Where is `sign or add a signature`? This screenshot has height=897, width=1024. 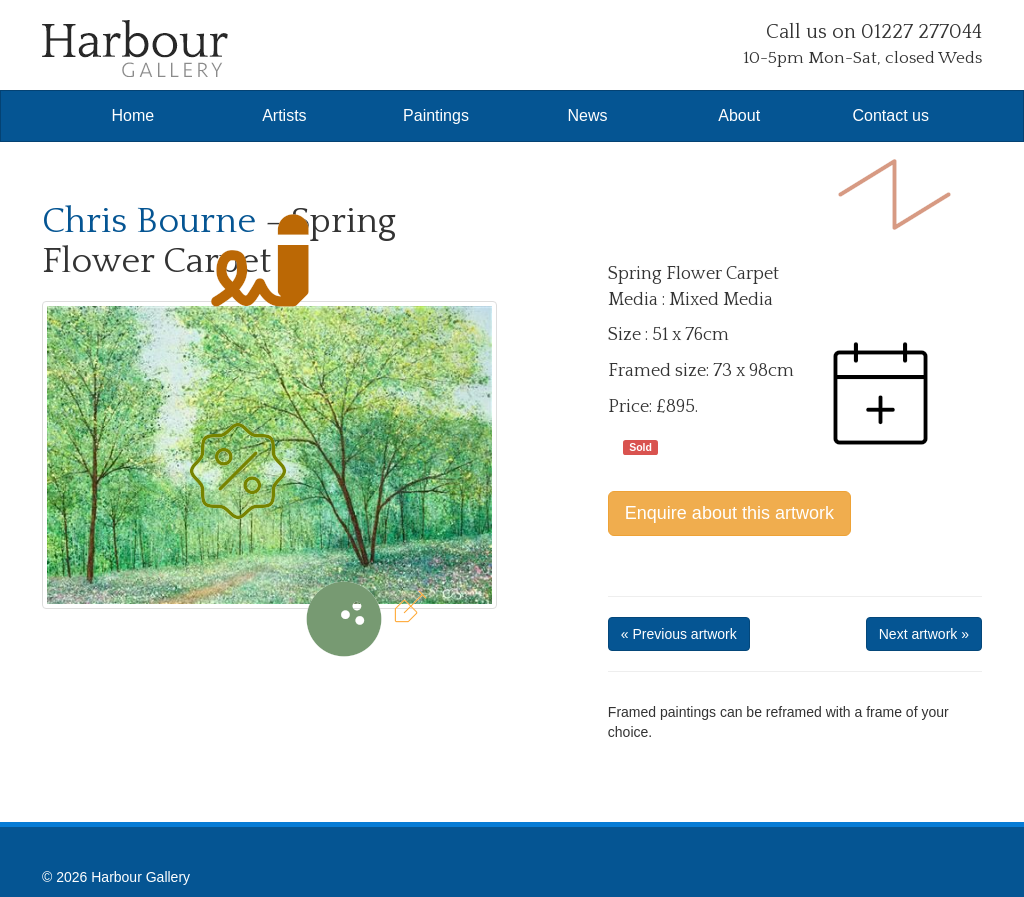
sign or add a signature is located at coordinates (262, 265).